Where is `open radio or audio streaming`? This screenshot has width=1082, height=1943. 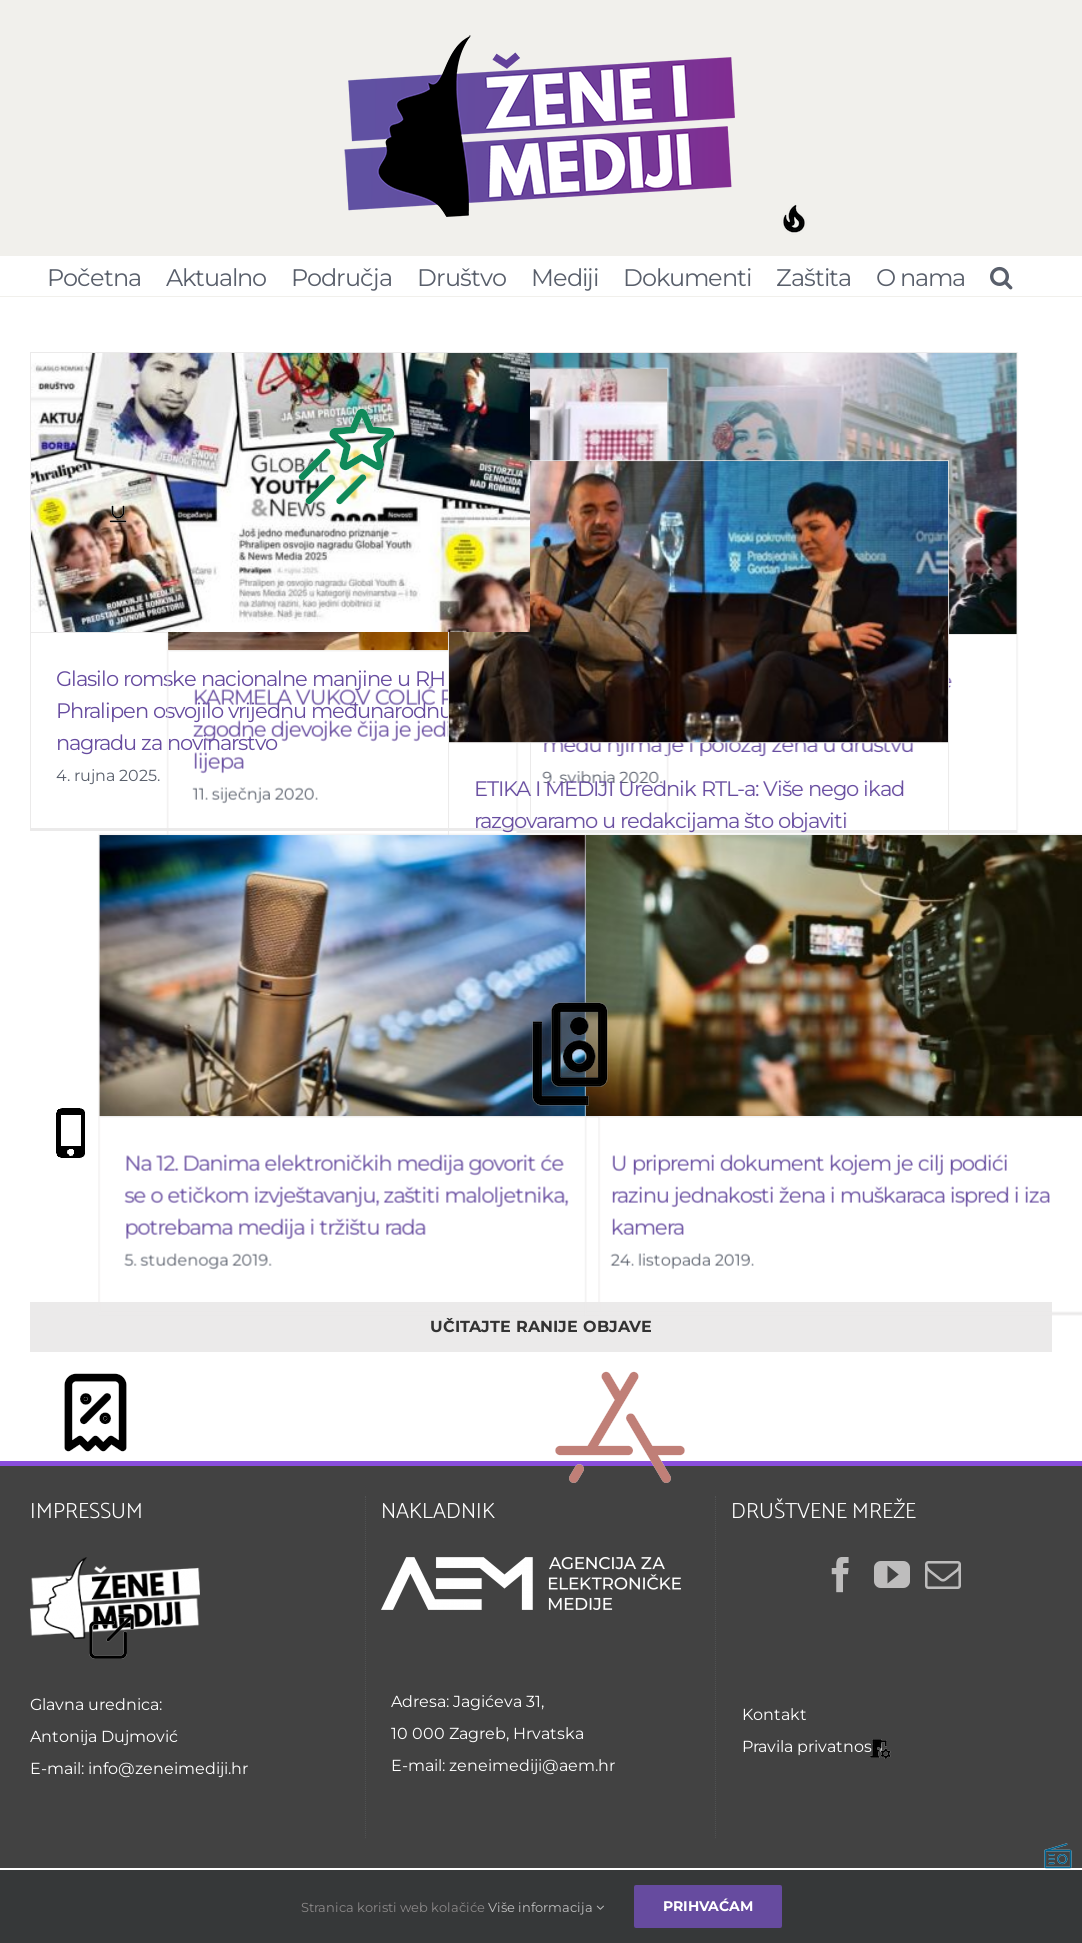 open radio or audio streaming is located at coordinates (1058, 1858).